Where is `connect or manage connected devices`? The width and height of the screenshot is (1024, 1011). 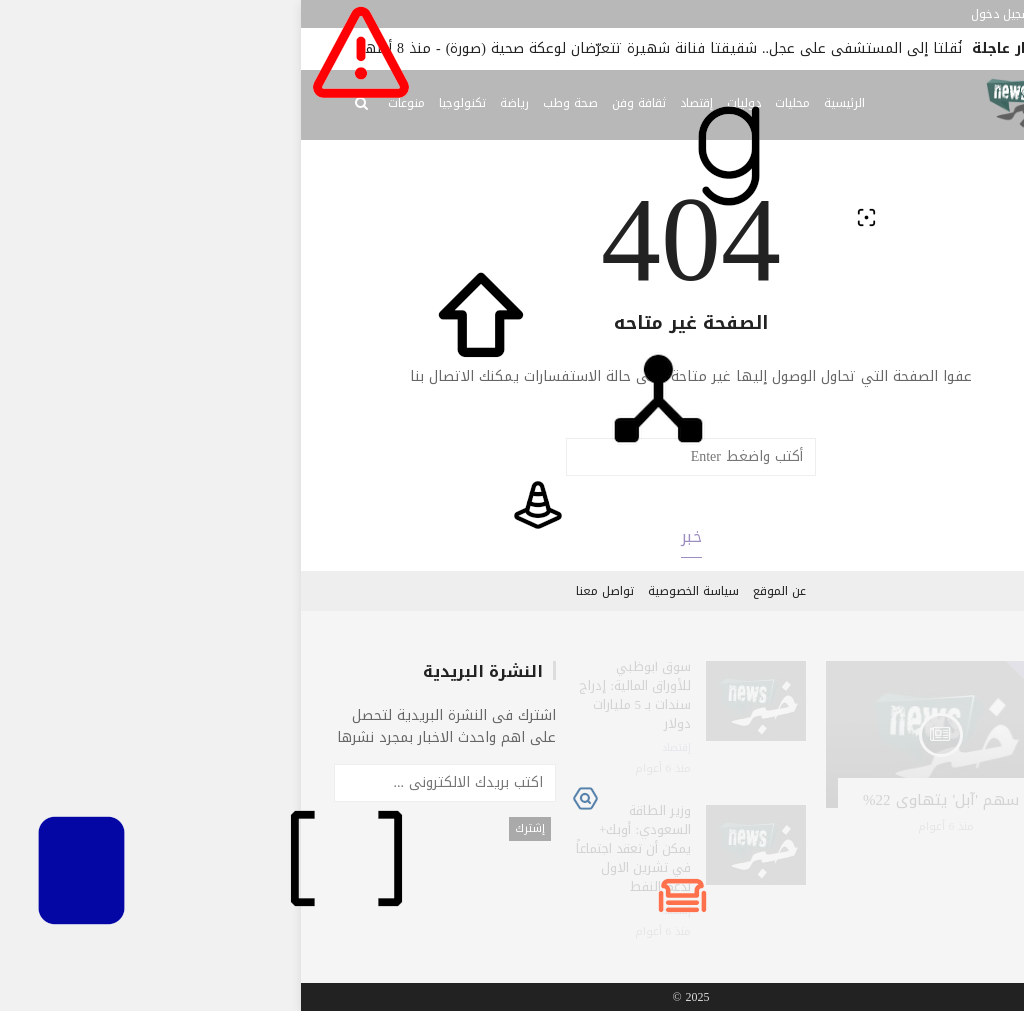 connect or manage connected devices is located at coordinates (658, 398).